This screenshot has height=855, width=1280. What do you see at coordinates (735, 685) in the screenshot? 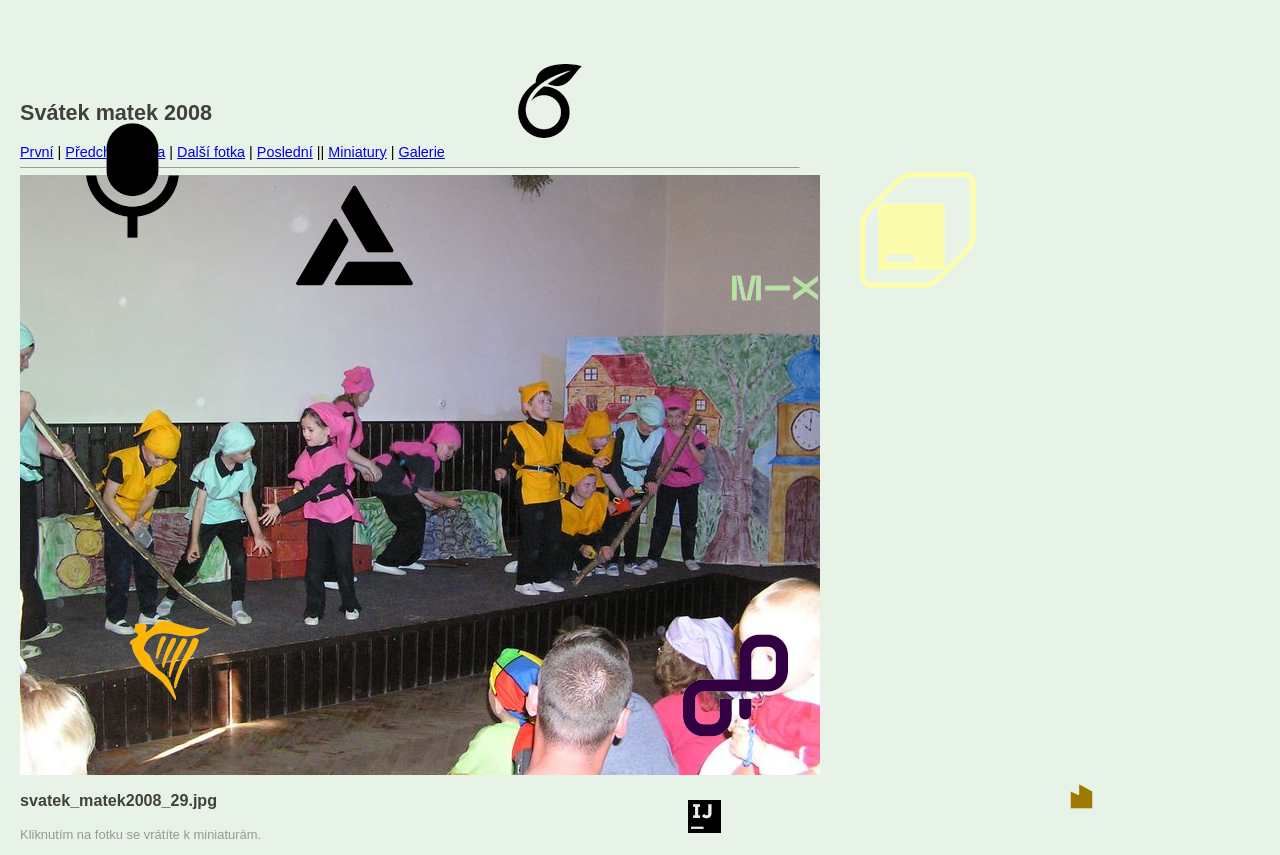
I see `open the OpenProject app` at bounding box center [735, 685].